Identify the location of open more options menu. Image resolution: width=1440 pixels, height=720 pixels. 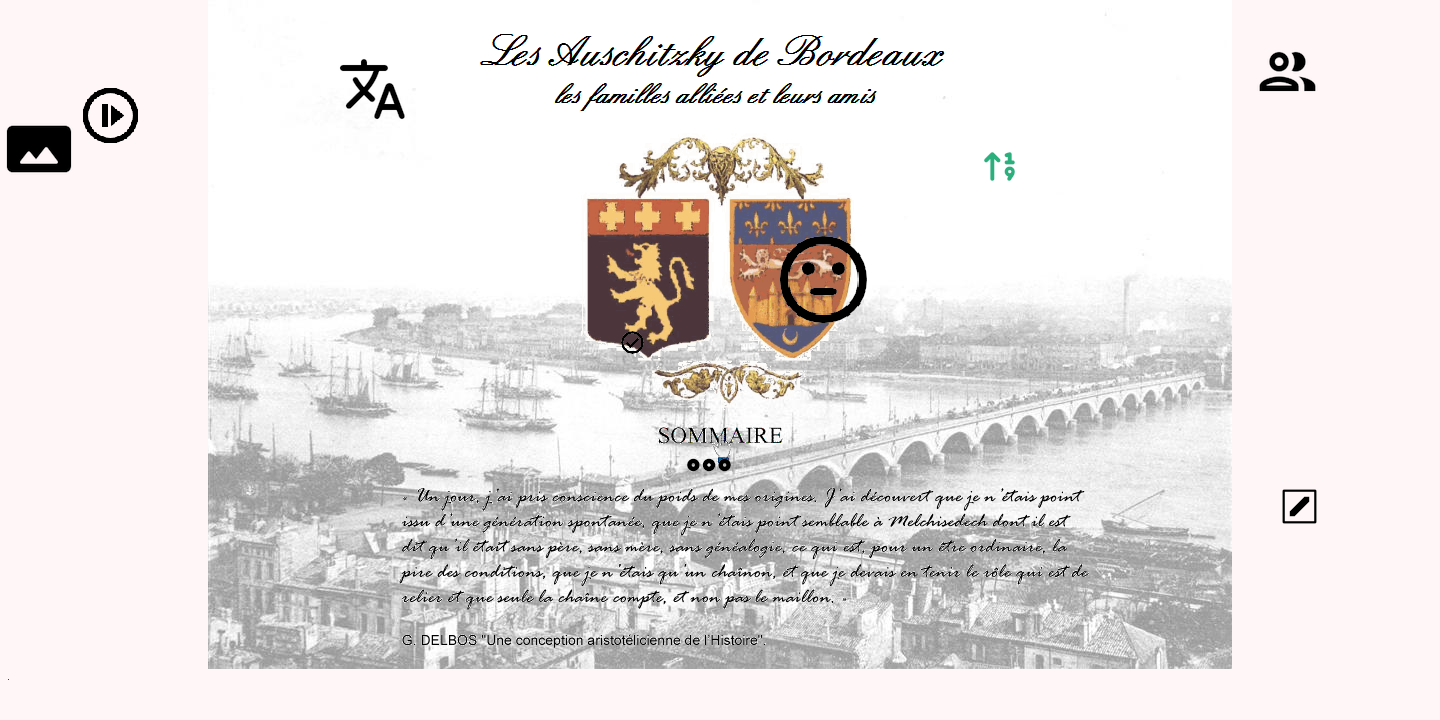
(709, 465).